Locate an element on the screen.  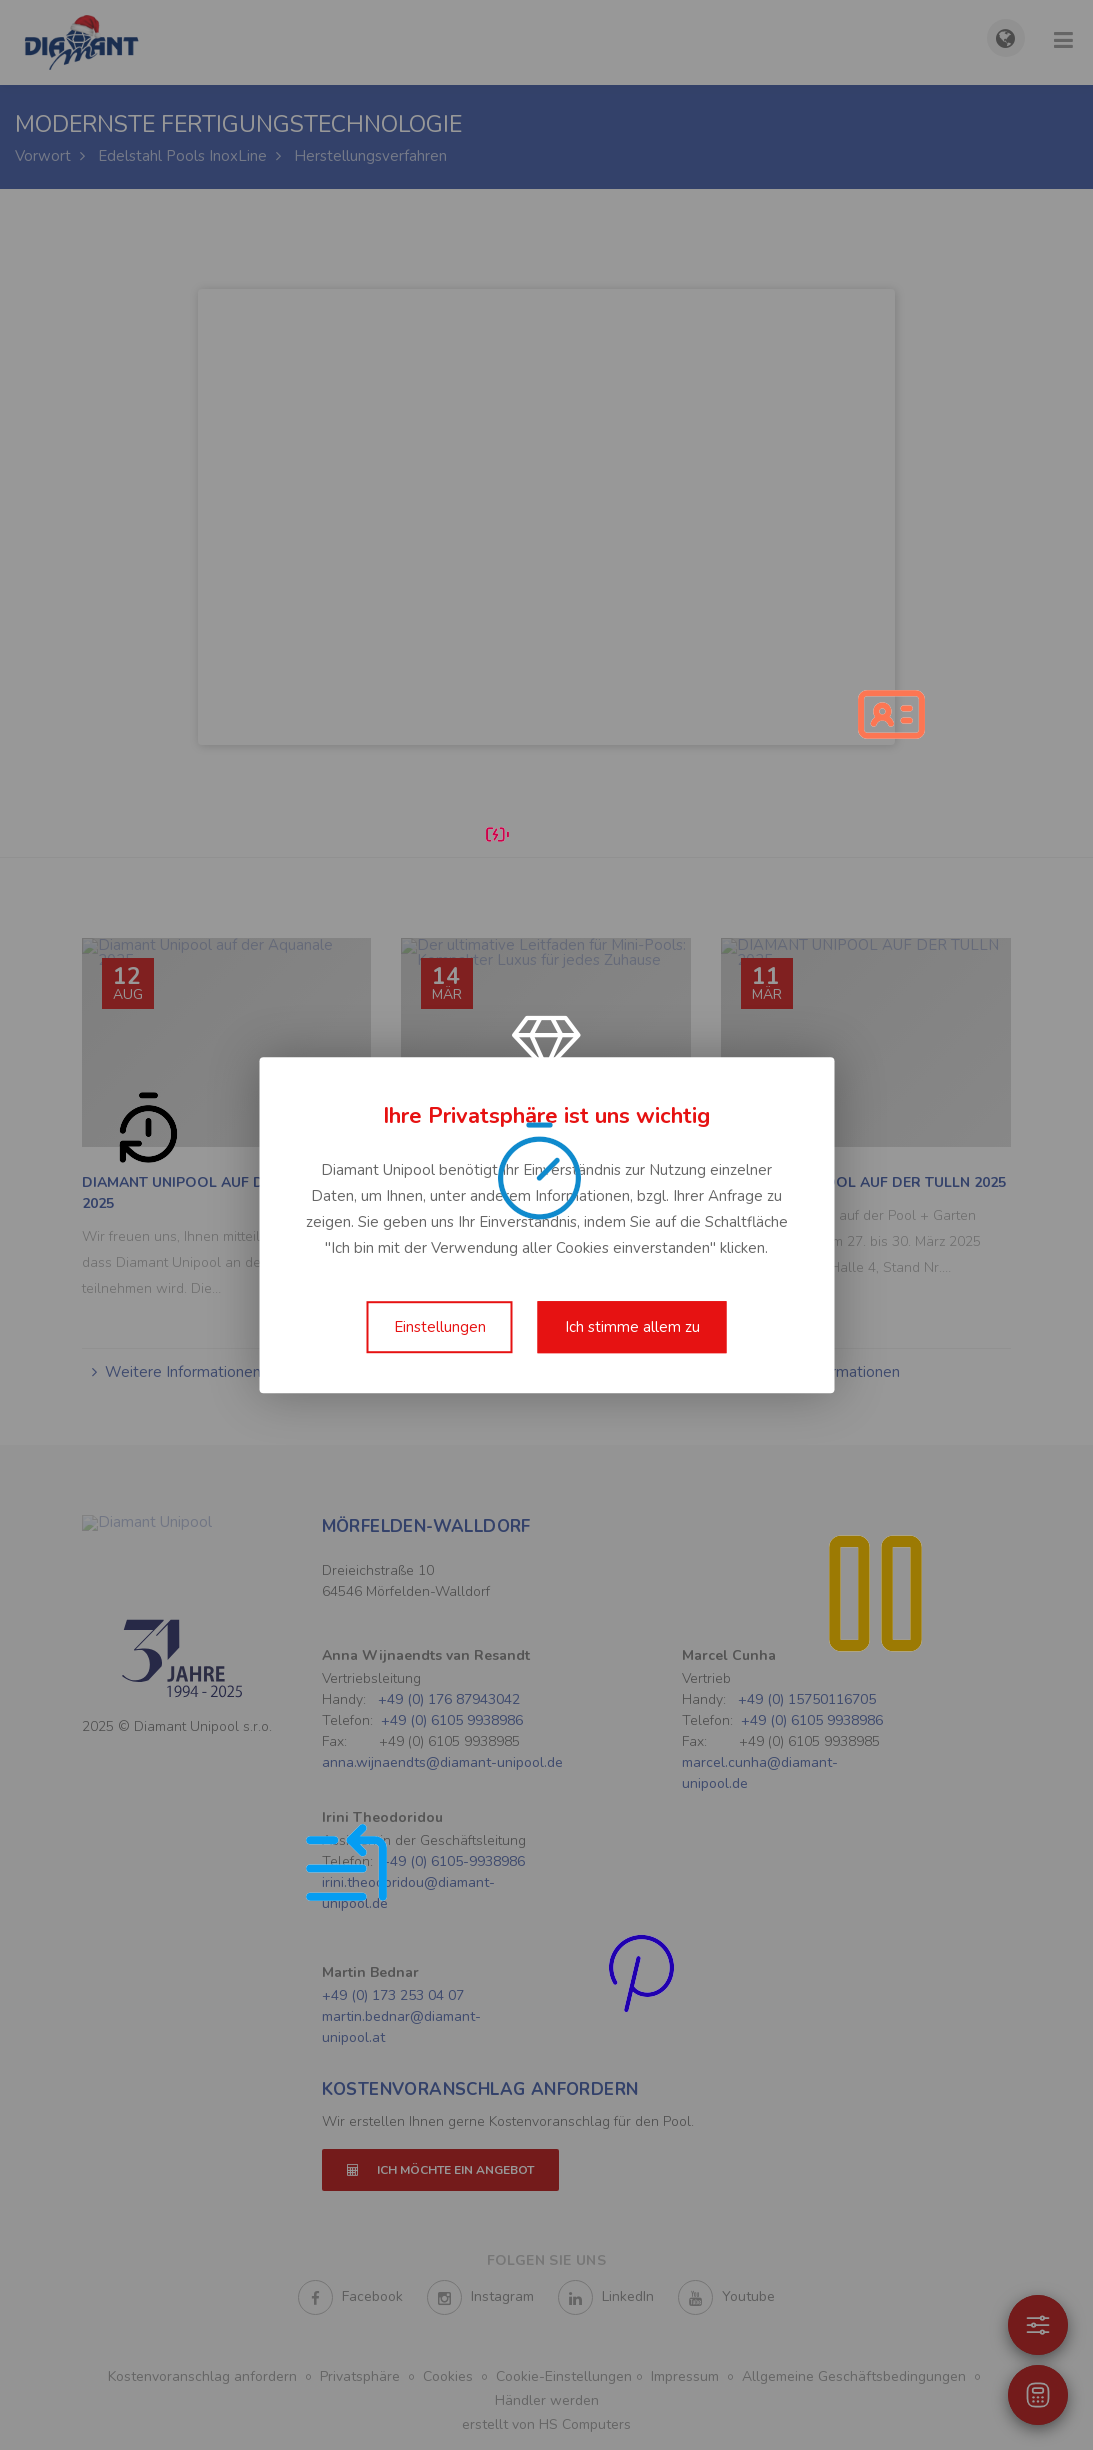
move item to the top of the list is located at coordinates (346, 1868).